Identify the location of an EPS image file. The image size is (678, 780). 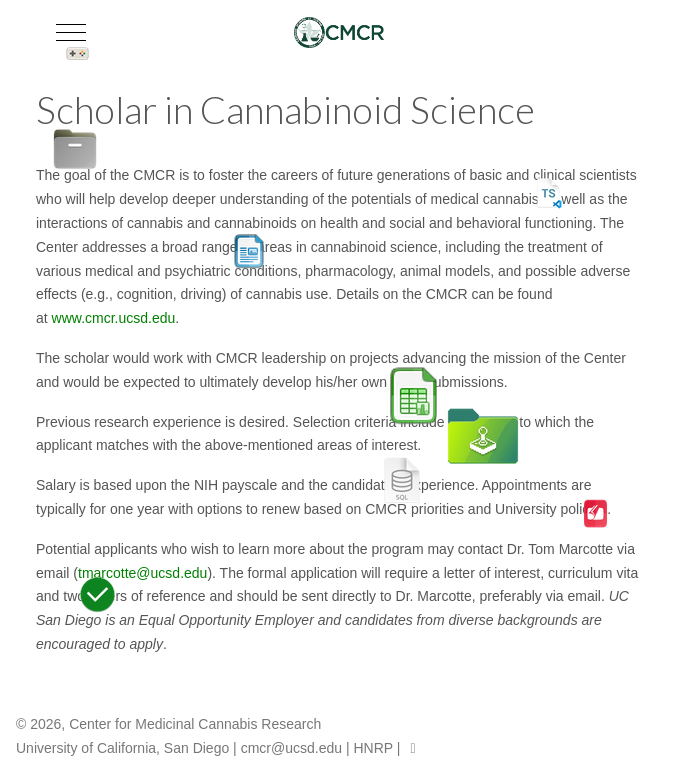
(595, 513).